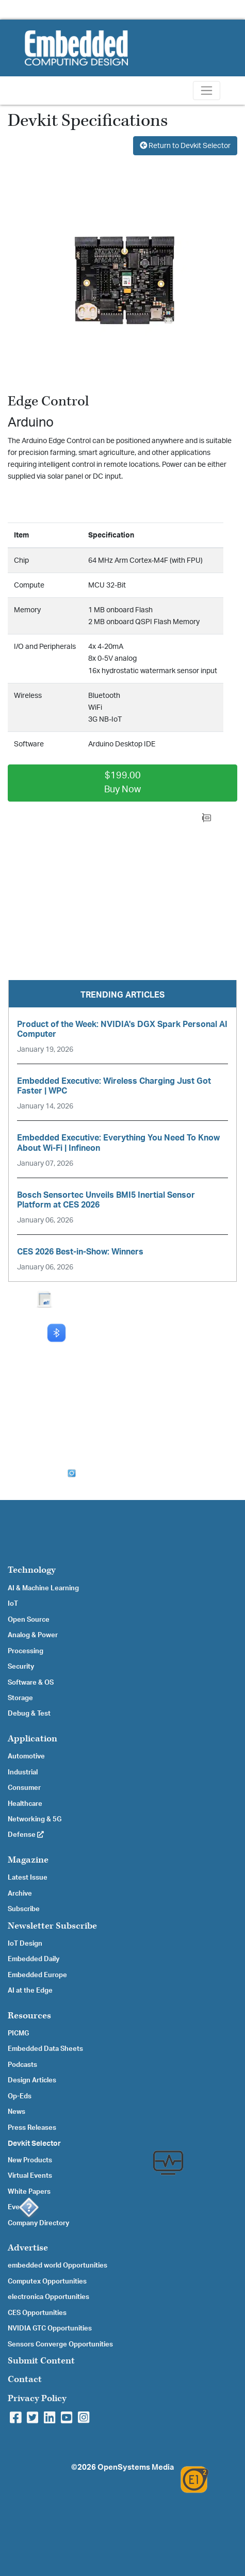  Describe the element at coordinates (29, 2208) in the screenshot. I see `indicates a help or information dialog` at that location.